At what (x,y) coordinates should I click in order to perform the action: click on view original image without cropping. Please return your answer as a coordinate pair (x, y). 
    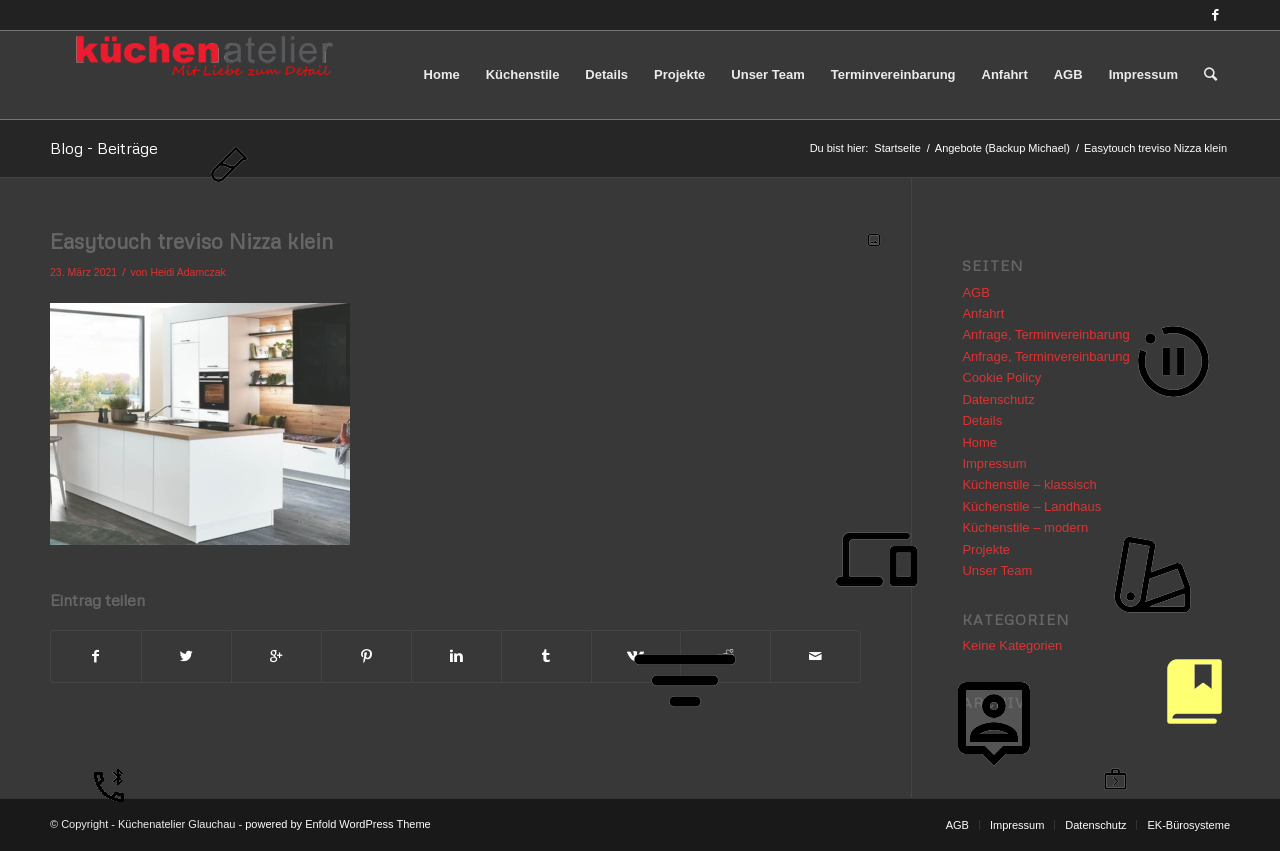
    Looking at the image, I should click on (874, 240).